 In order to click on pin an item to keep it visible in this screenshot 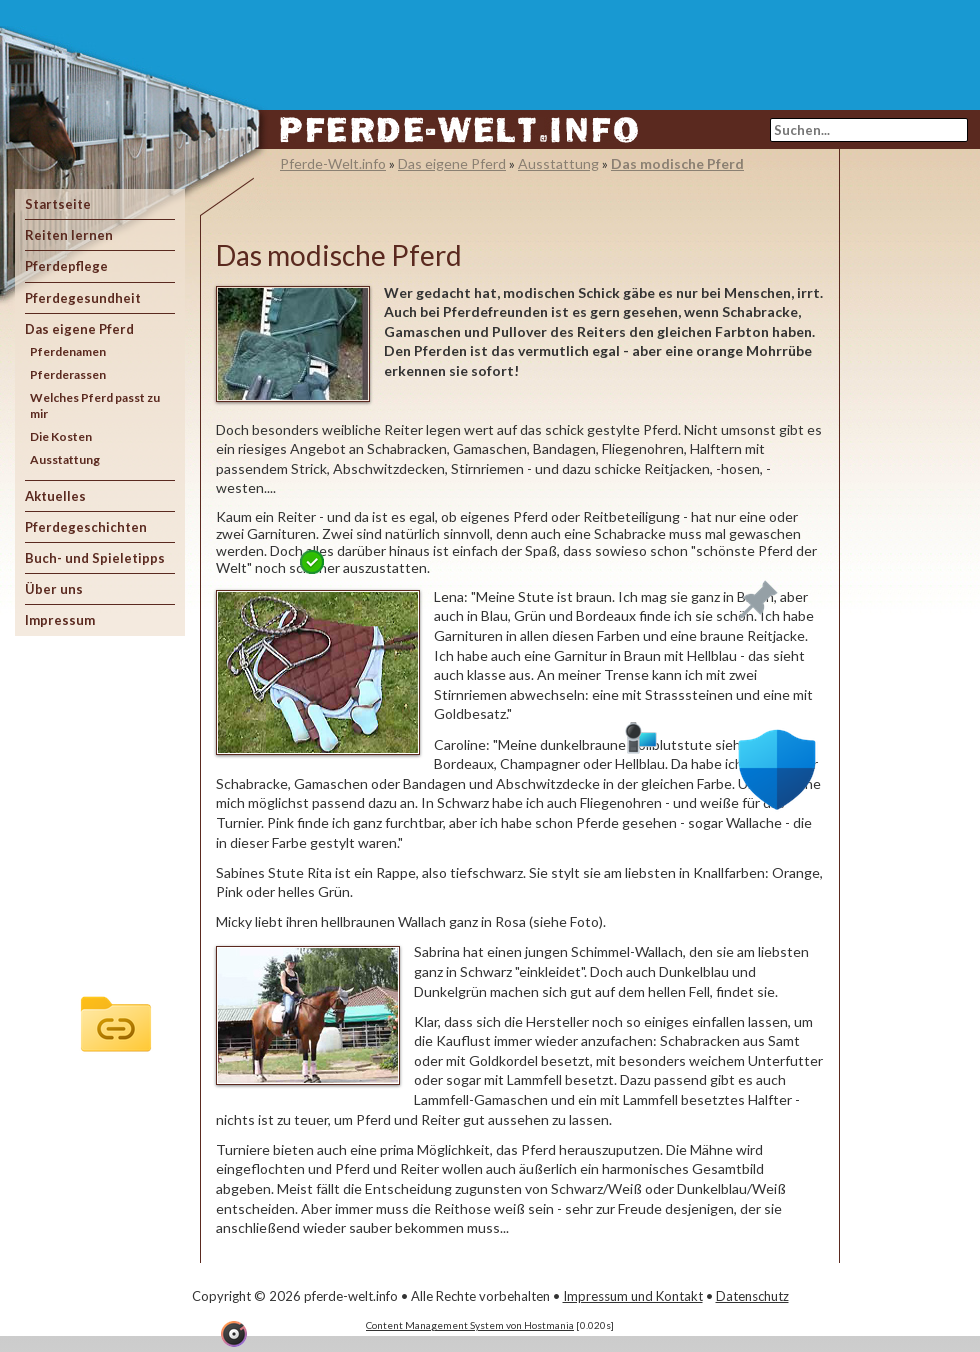, I will do `click(758, 599)`.